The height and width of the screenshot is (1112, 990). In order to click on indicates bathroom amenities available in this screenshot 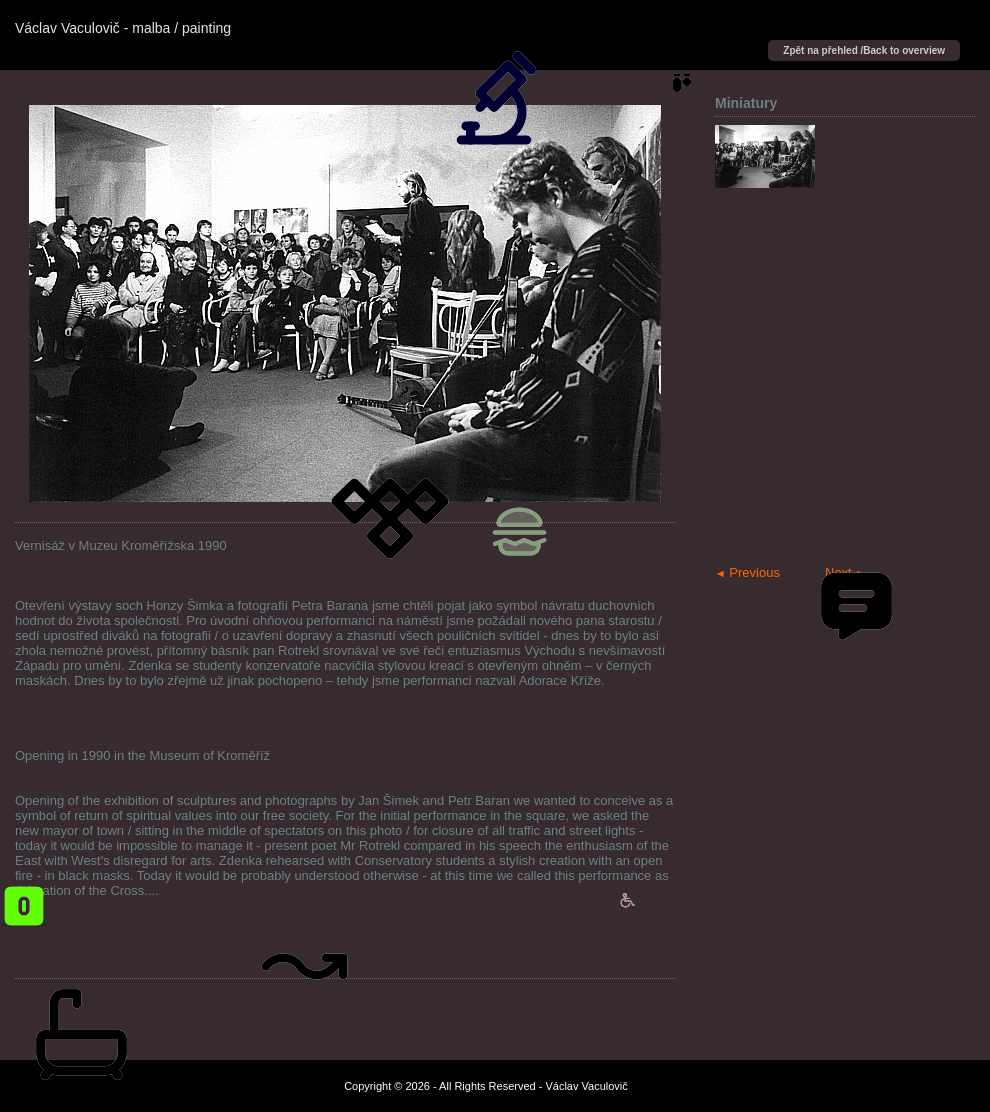, I will do `click(81, 1034)`.